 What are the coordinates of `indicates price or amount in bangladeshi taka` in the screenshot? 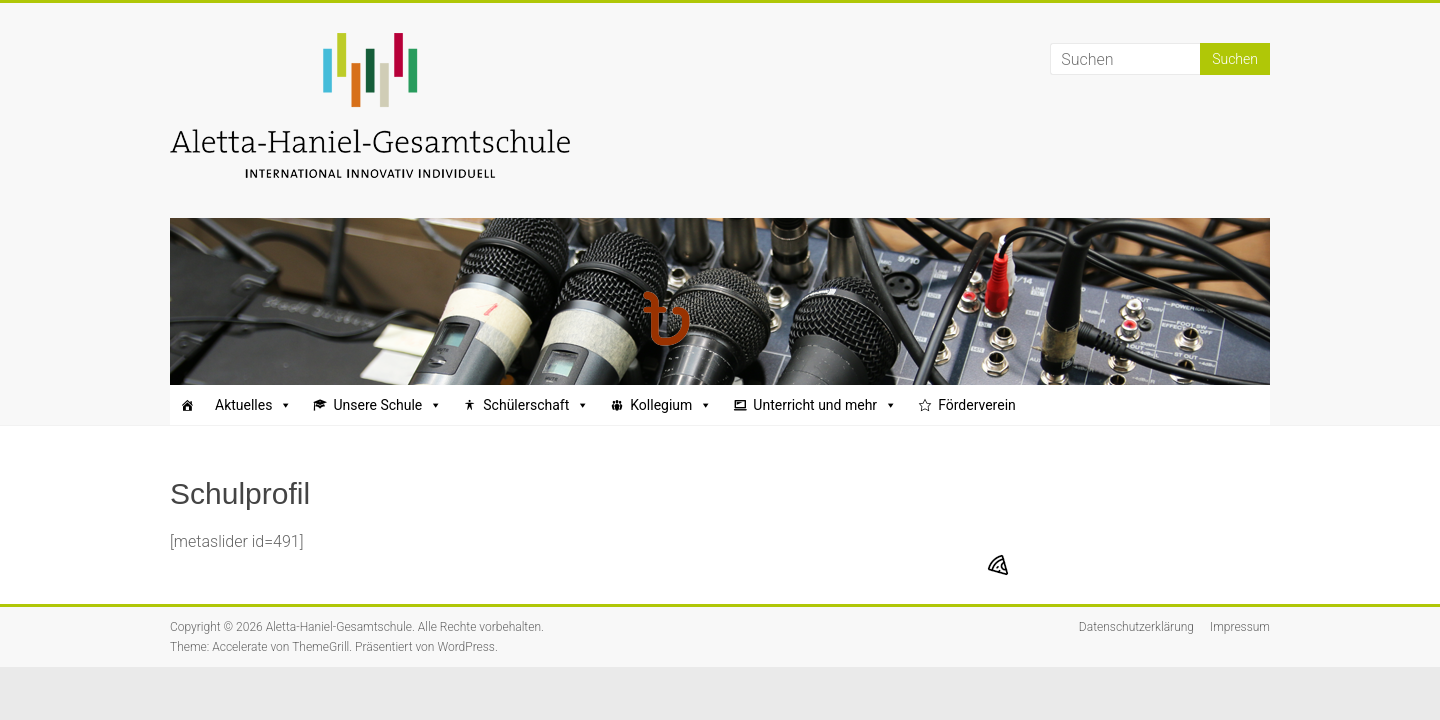 It's located at (666, 318).